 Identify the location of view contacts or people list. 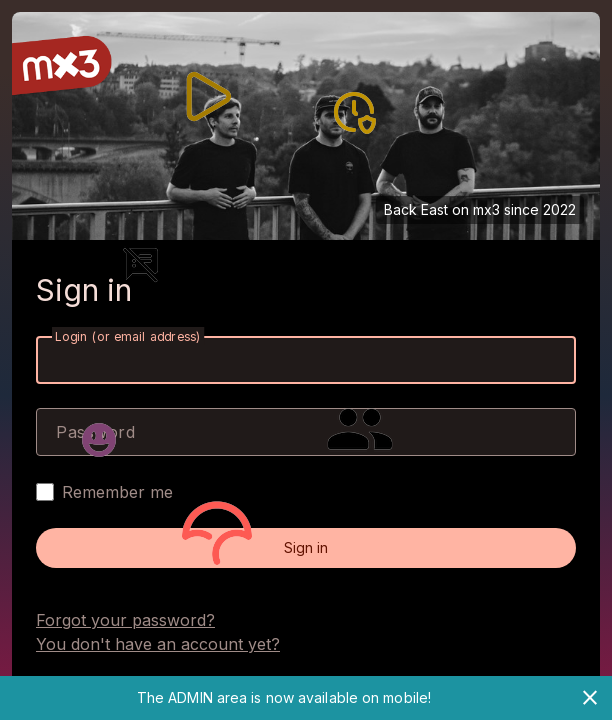
(360, 429).